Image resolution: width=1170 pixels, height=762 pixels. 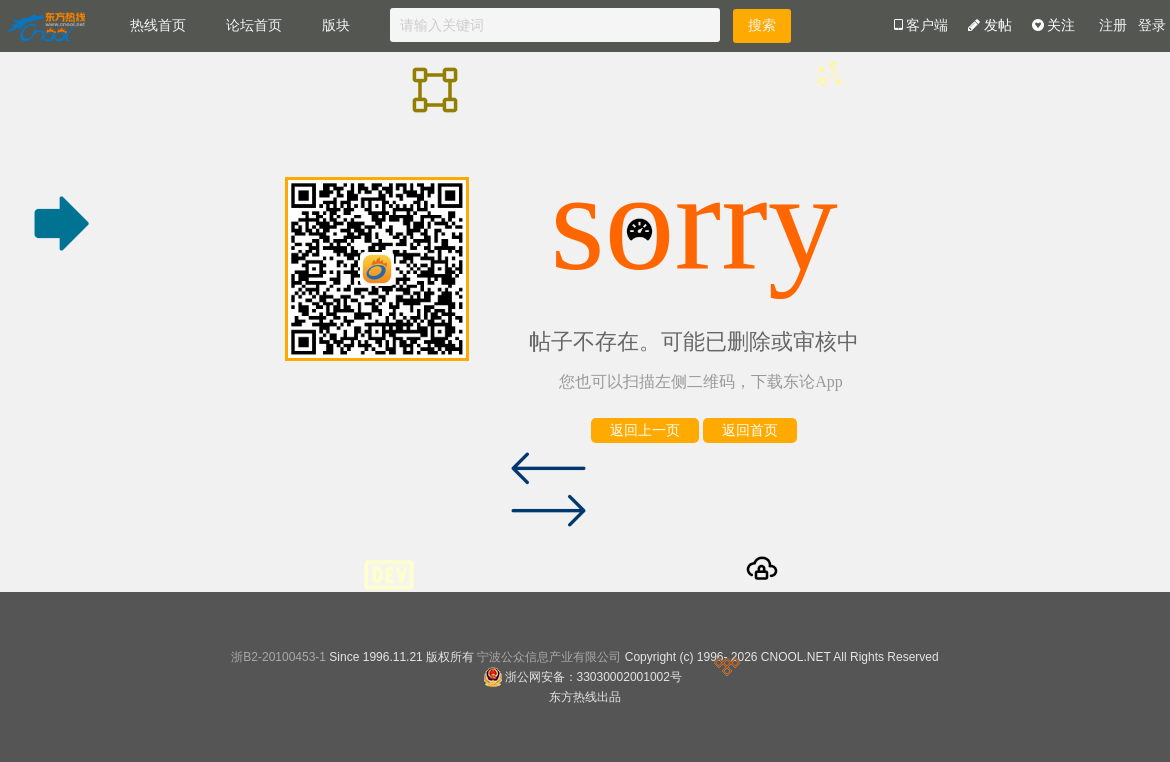 I want to click on visit DEV Community profile or article, so click(x=389, y=575).